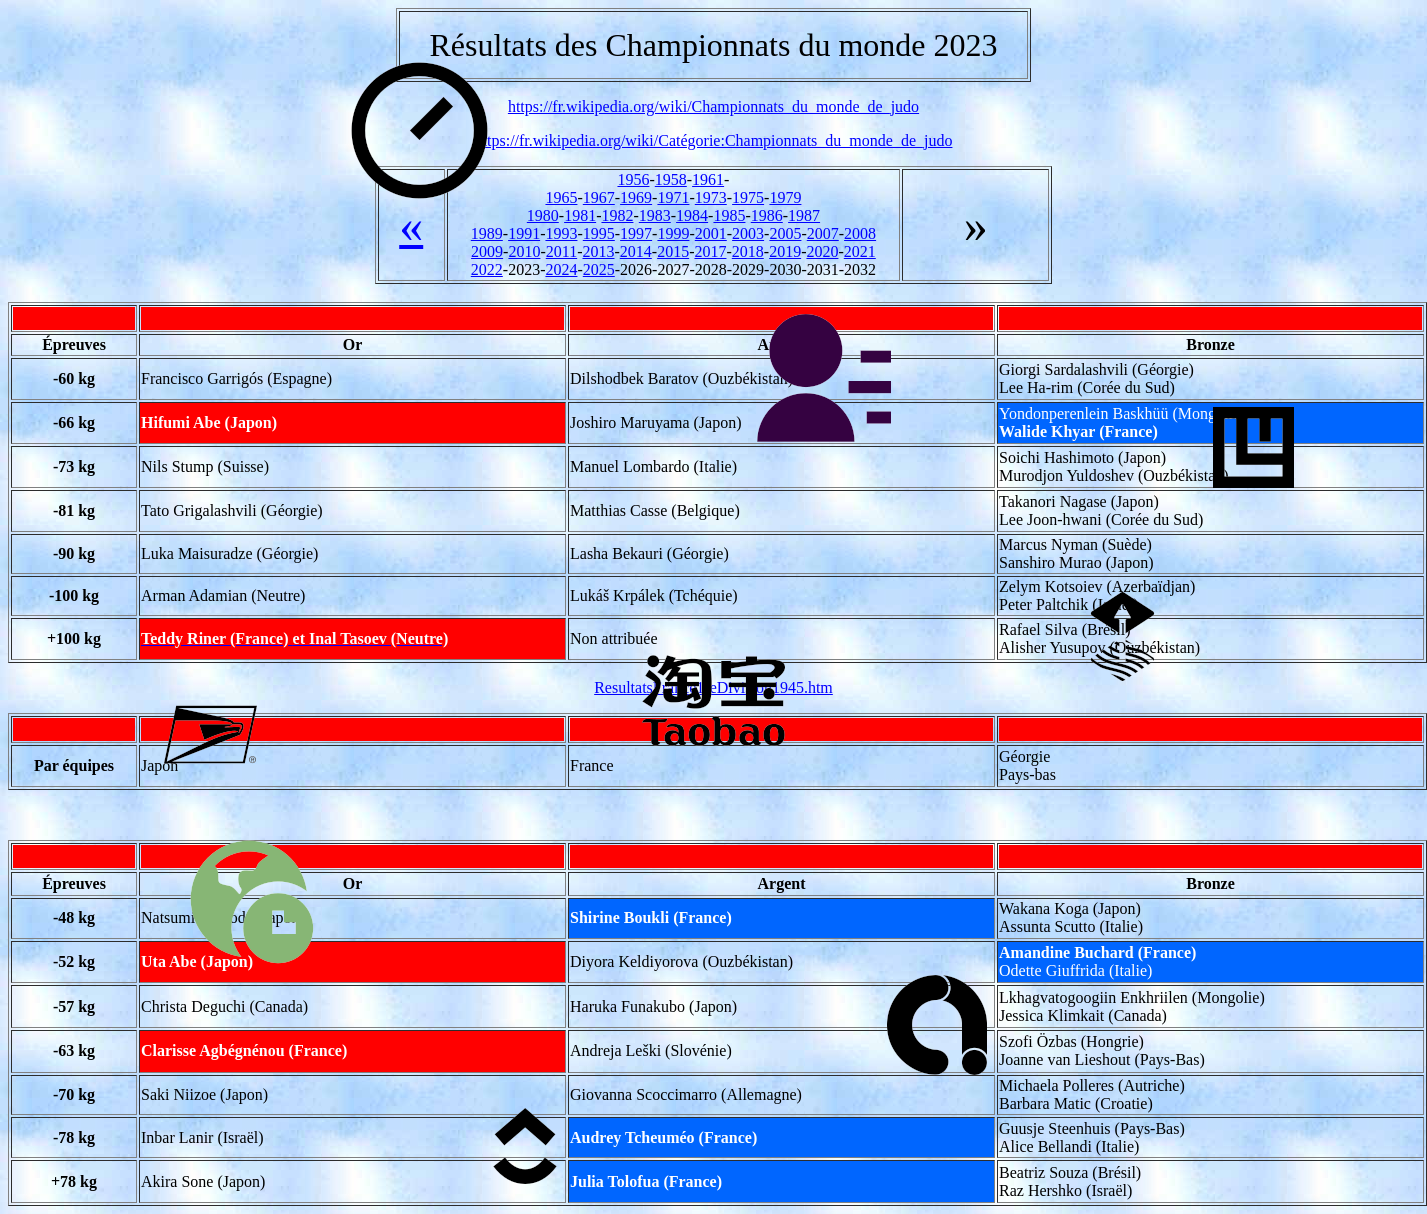 The image size is (1427, 1214). I want to click on flux brand logo, so click(1122, 636).